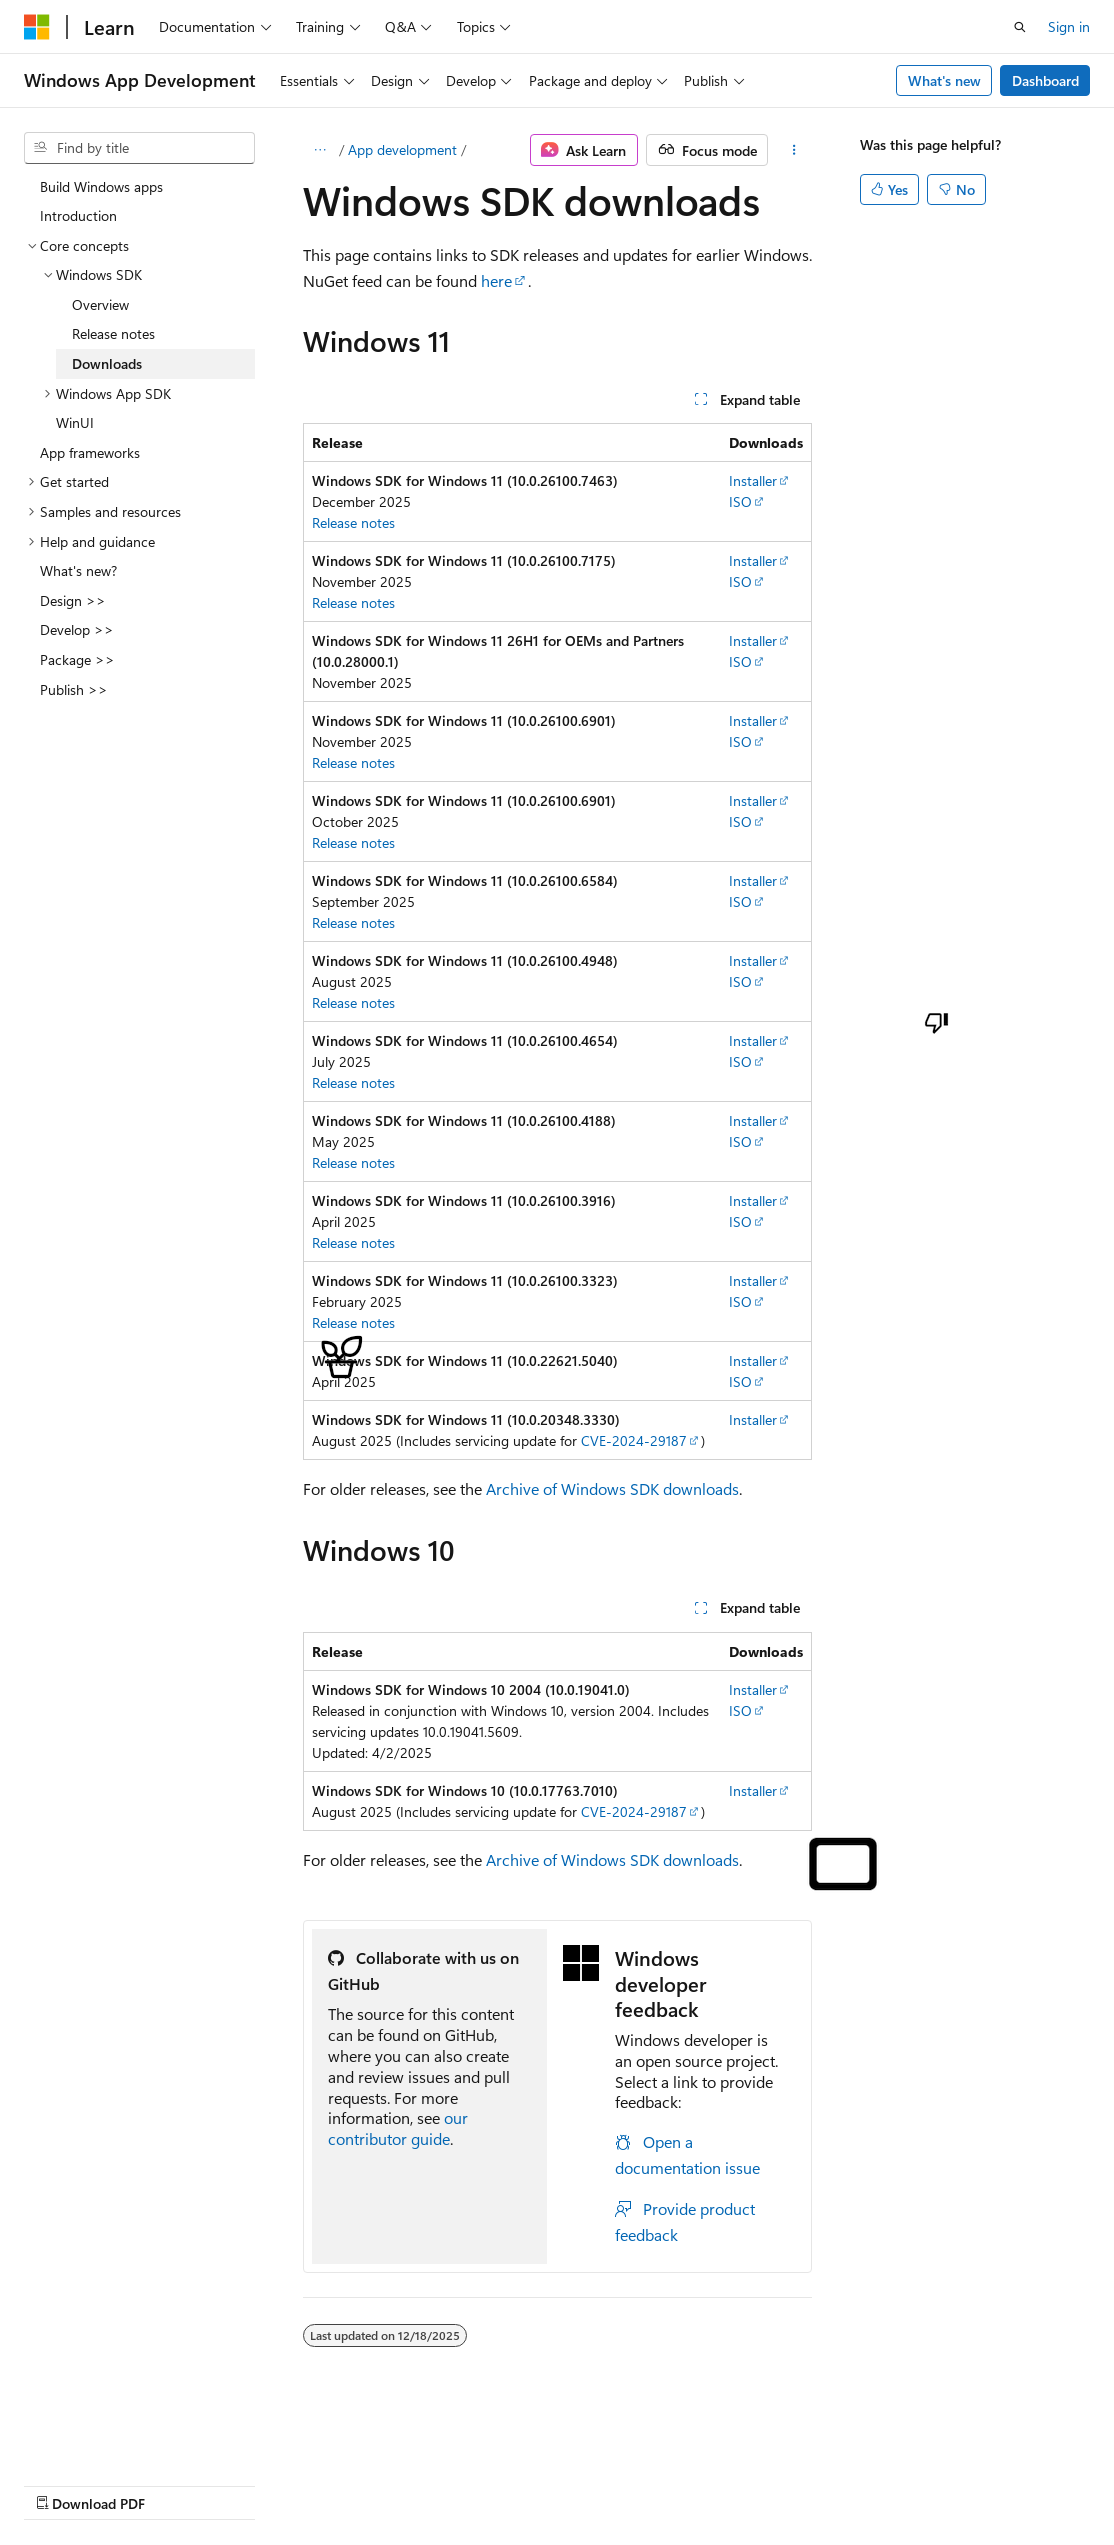  What do you see at coordinates (843, 1864) in the screenshot?
I see `crop image to landscape orientation` at bounding box center [843, 1864].